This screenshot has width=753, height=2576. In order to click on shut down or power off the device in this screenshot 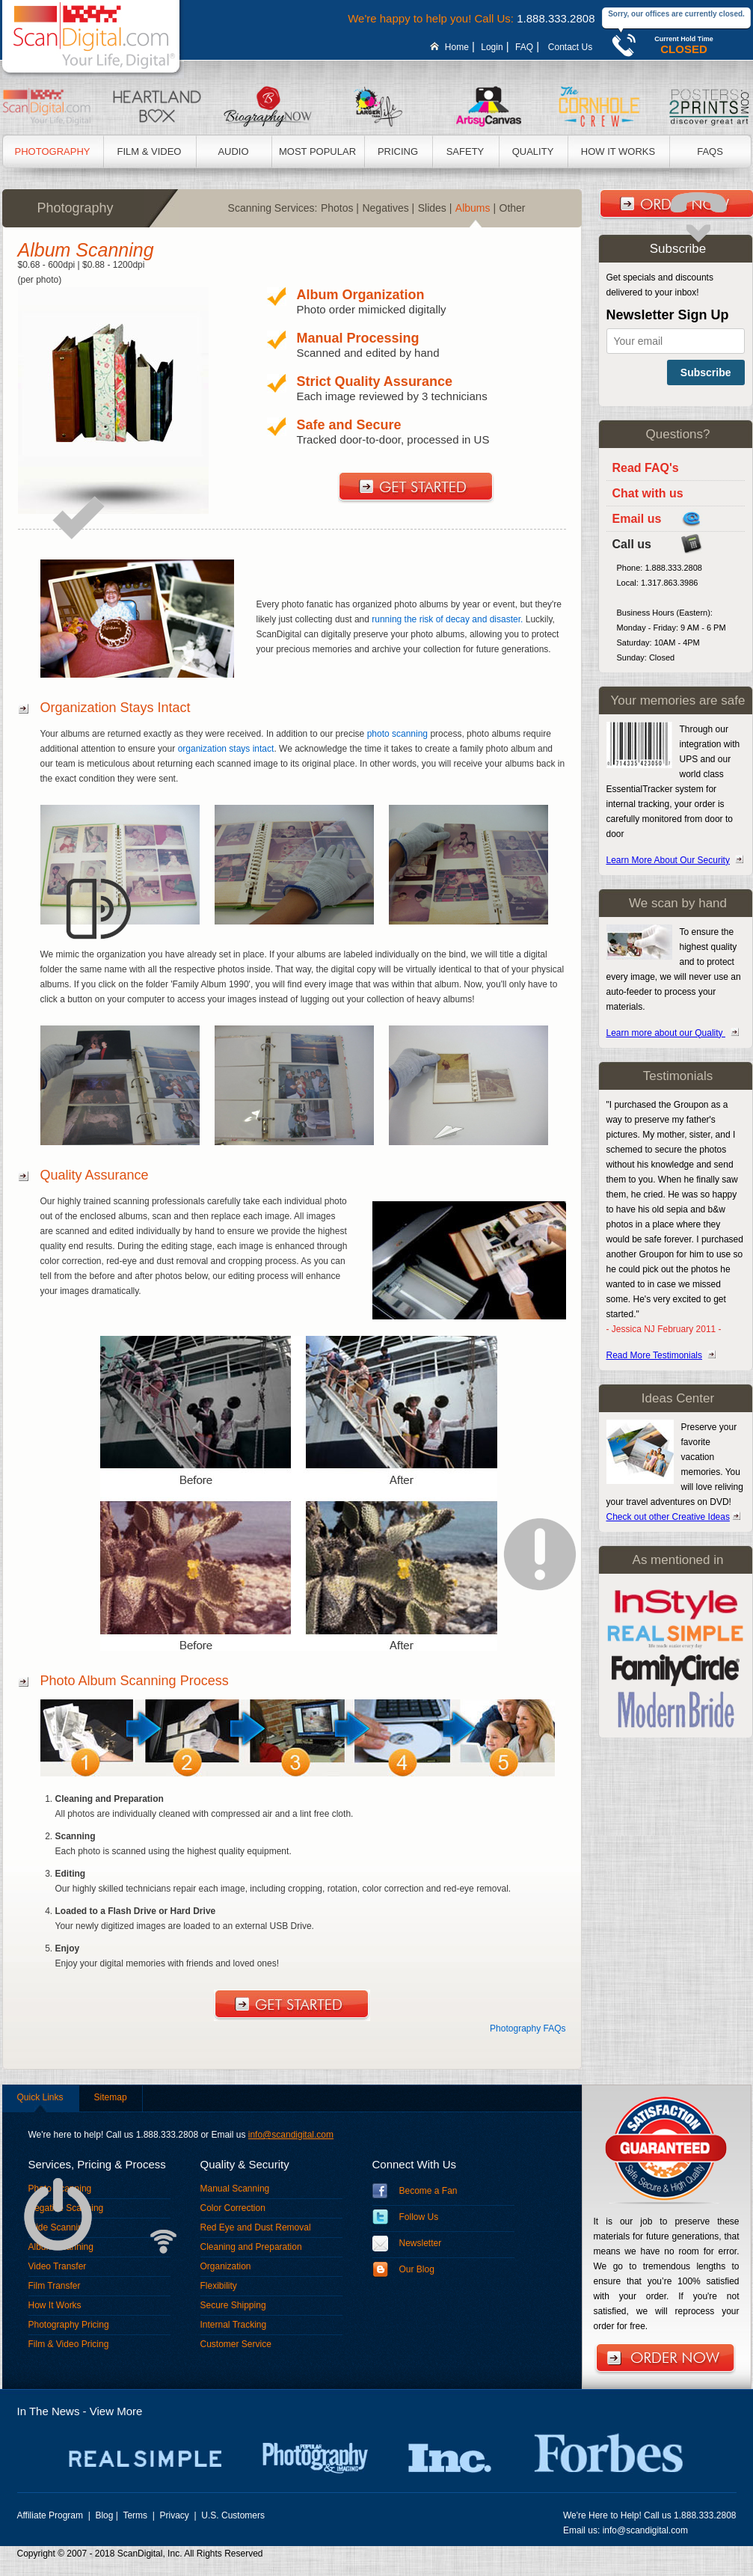, I will do `click(58, 2216)`.